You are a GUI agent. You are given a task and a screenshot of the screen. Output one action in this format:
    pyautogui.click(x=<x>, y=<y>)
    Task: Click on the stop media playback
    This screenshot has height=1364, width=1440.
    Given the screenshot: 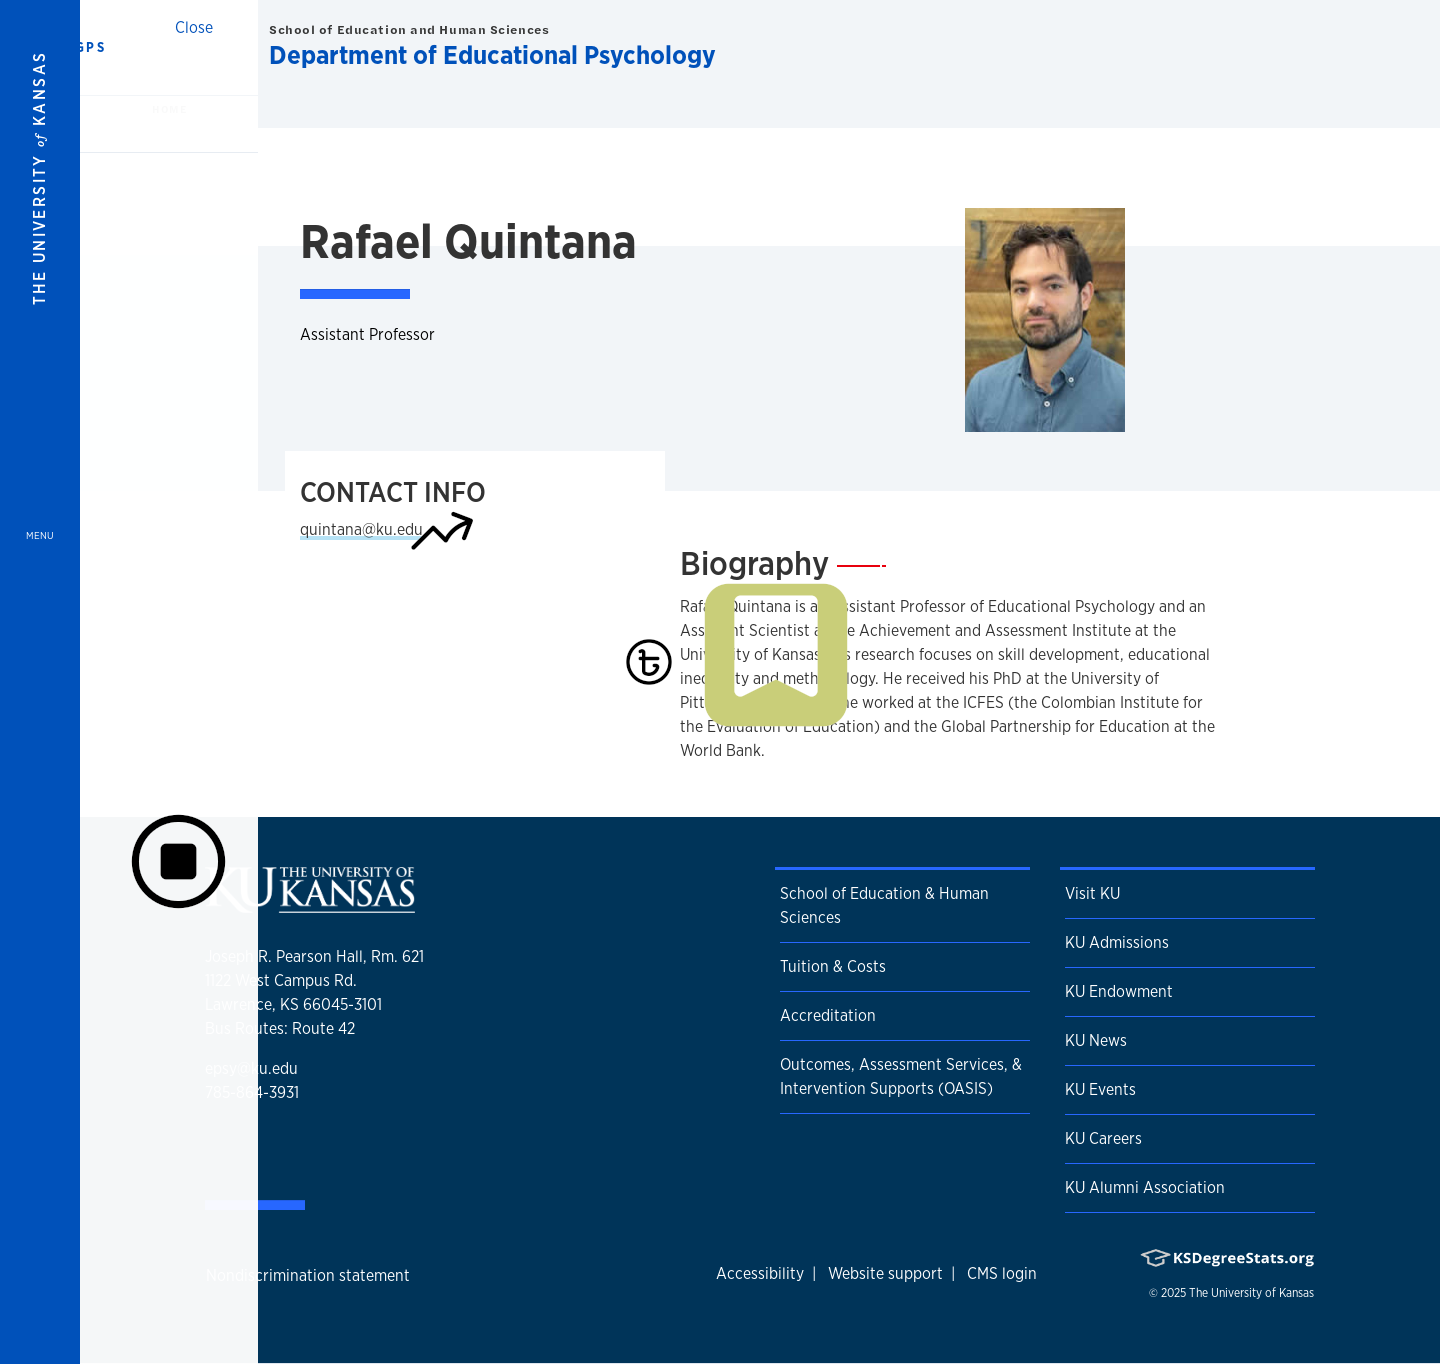 What is the action you would take?
    pyautogui.click(x=178, y=861)
    